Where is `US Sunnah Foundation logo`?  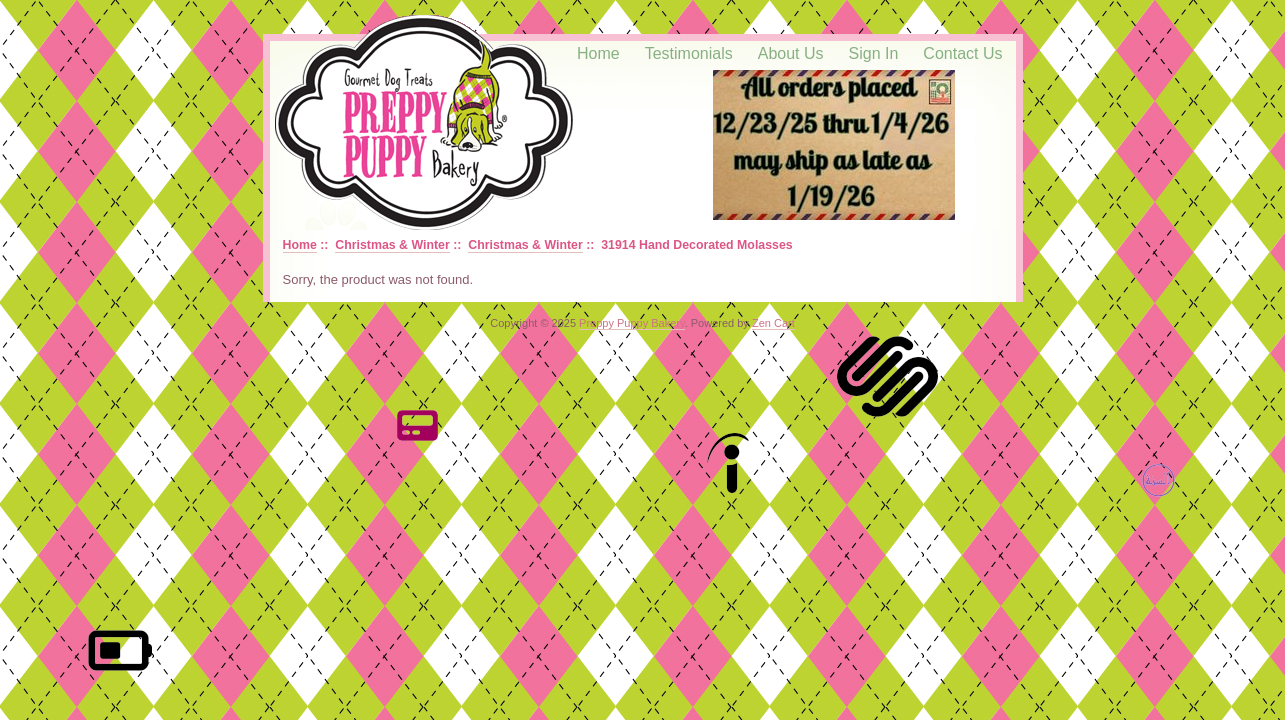 US Sunnah Foundation logo is located at coordinates (1158, 479).